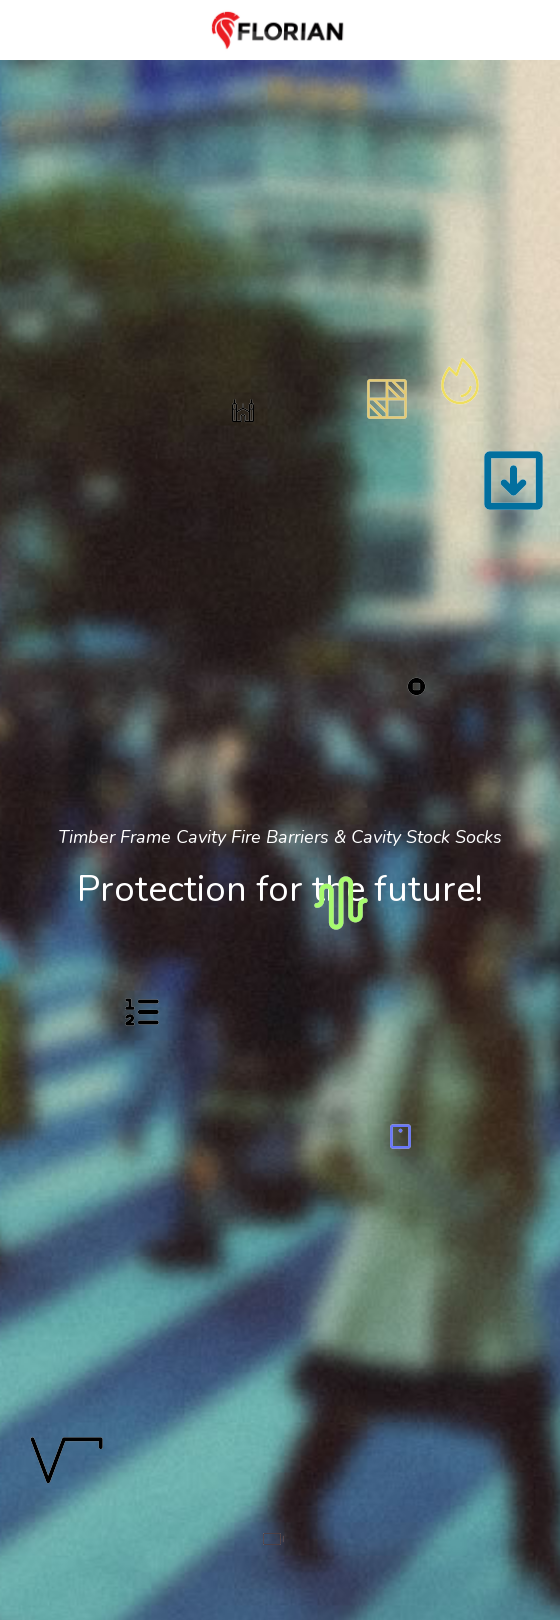  Describe the element at coordinates (416, 686) in the screenshot. I see `stop media playback` at that location.